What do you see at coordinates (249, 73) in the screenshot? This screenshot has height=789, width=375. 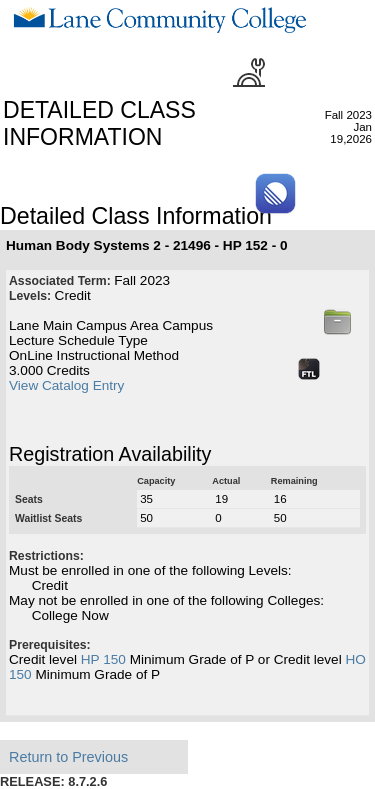 I see `access engineering or developer tools` at bounding box center [249, 73].